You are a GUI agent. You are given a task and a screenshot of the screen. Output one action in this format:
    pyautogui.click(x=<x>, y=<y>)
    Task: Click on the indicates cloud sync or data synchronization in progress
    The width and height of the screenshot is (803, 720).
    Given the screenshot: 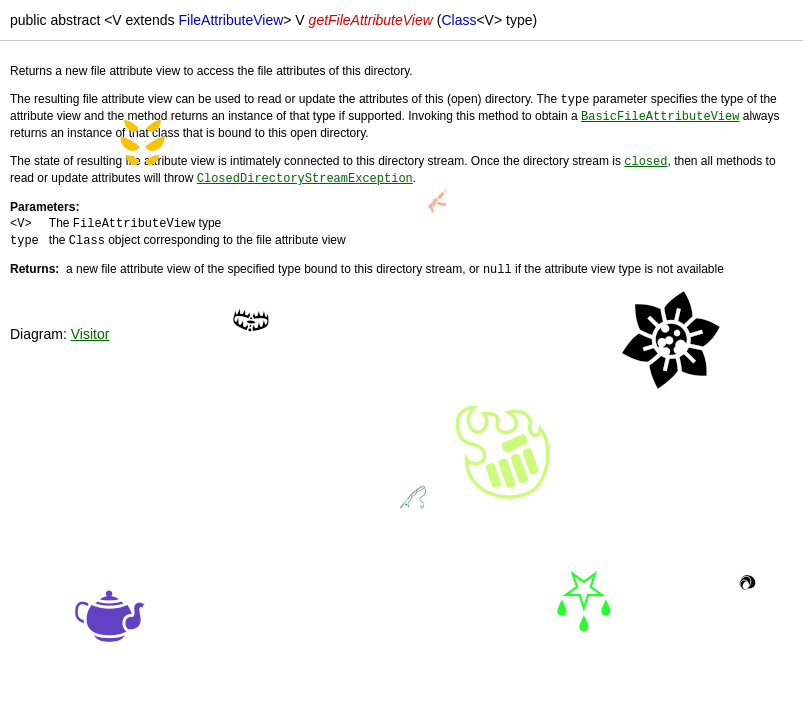 What is the action you would take?
    pyautogui.click(x=747, y=582)
    